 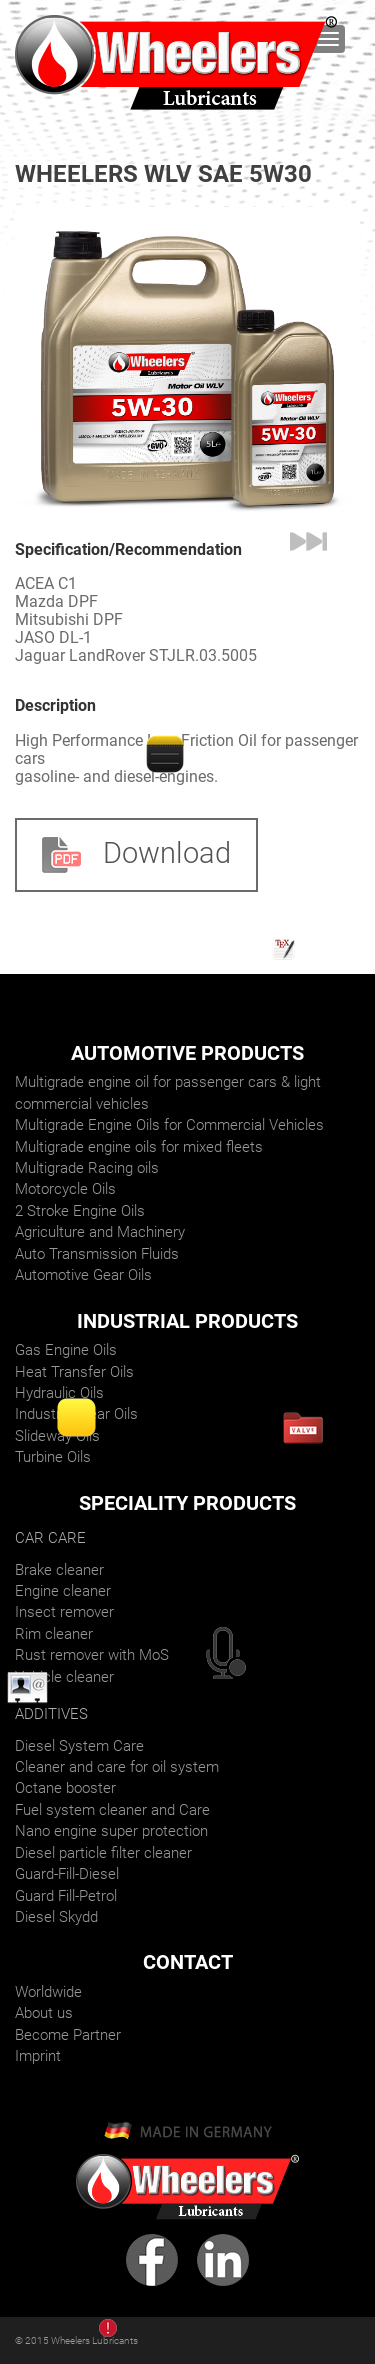 I want to click on folder containing Valve games or Steam content, so click(x=303, y=1429).